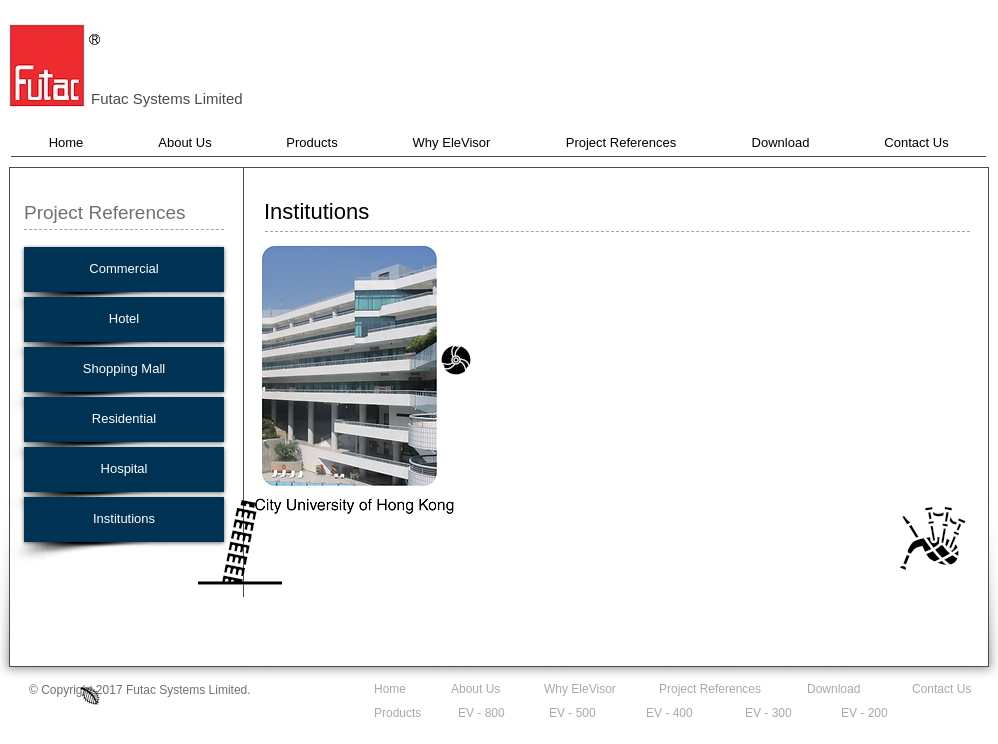 Image resolution: width=998 pixels, height=744 pixels. What do you see at coordinates (932, 538) in the screenshot?
I see `browse traditional or folk music instruments` at bounding box center [932, 538].